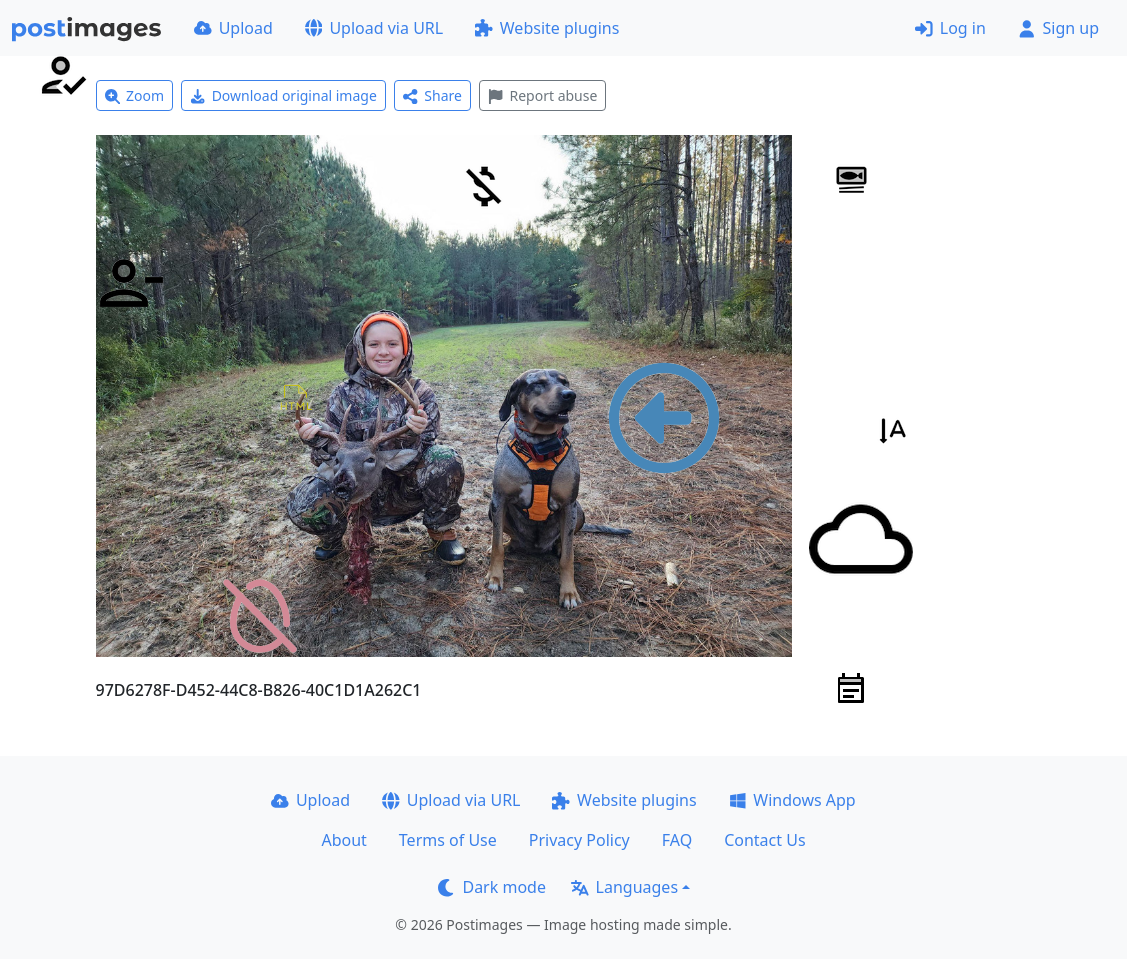 This screenshot has height=959, width=1127. What do you see at coordinates (295, 398) in the screenshot?
I see `view or open an HTML file` at bounding box center [295, 398].